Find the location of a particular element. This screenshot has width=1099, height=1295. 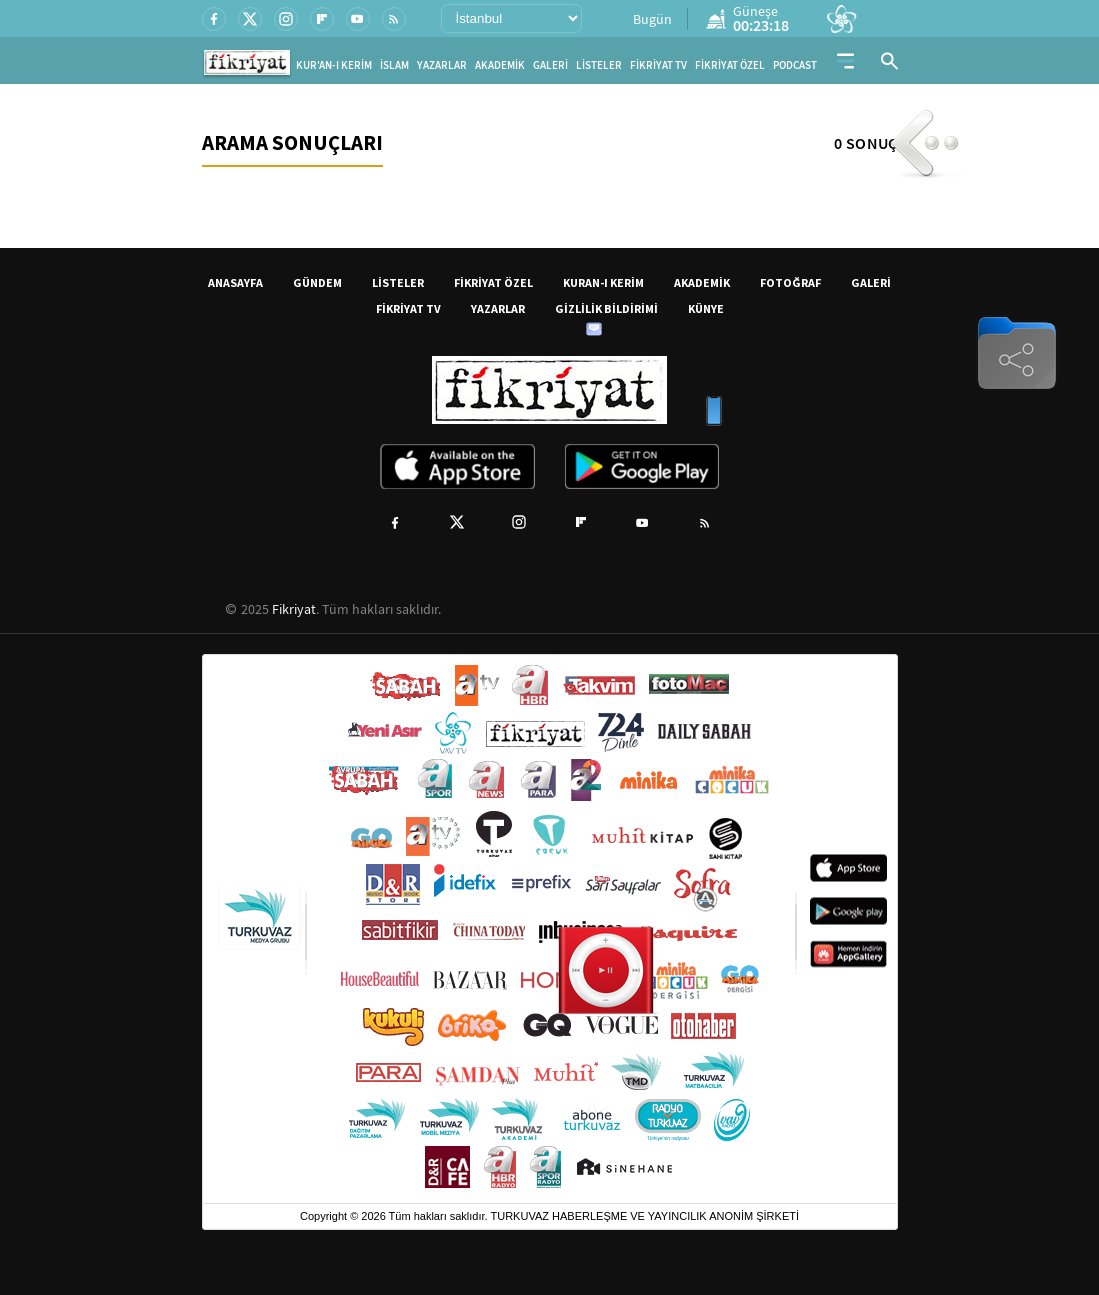

go back to the previous screen is located at coordinates (925, 143).